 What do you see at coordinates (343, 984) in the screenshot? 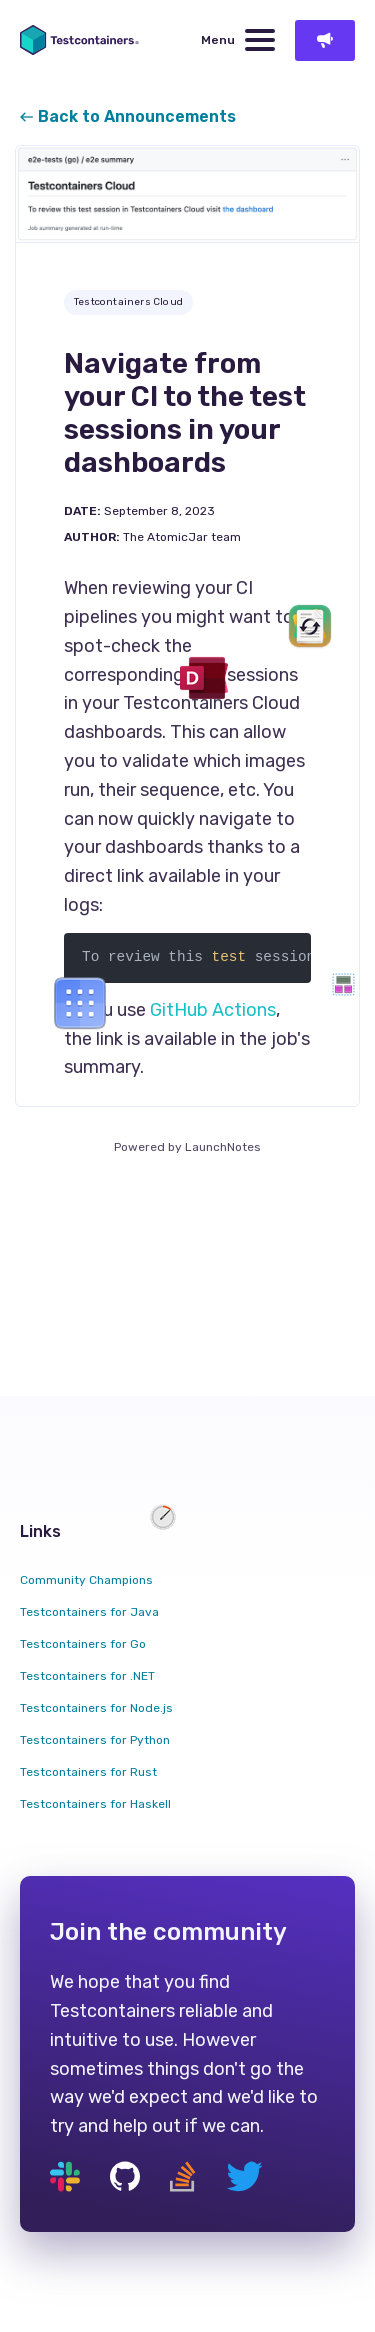
I see `select all items in the current view` at bounding box center [343, 984].